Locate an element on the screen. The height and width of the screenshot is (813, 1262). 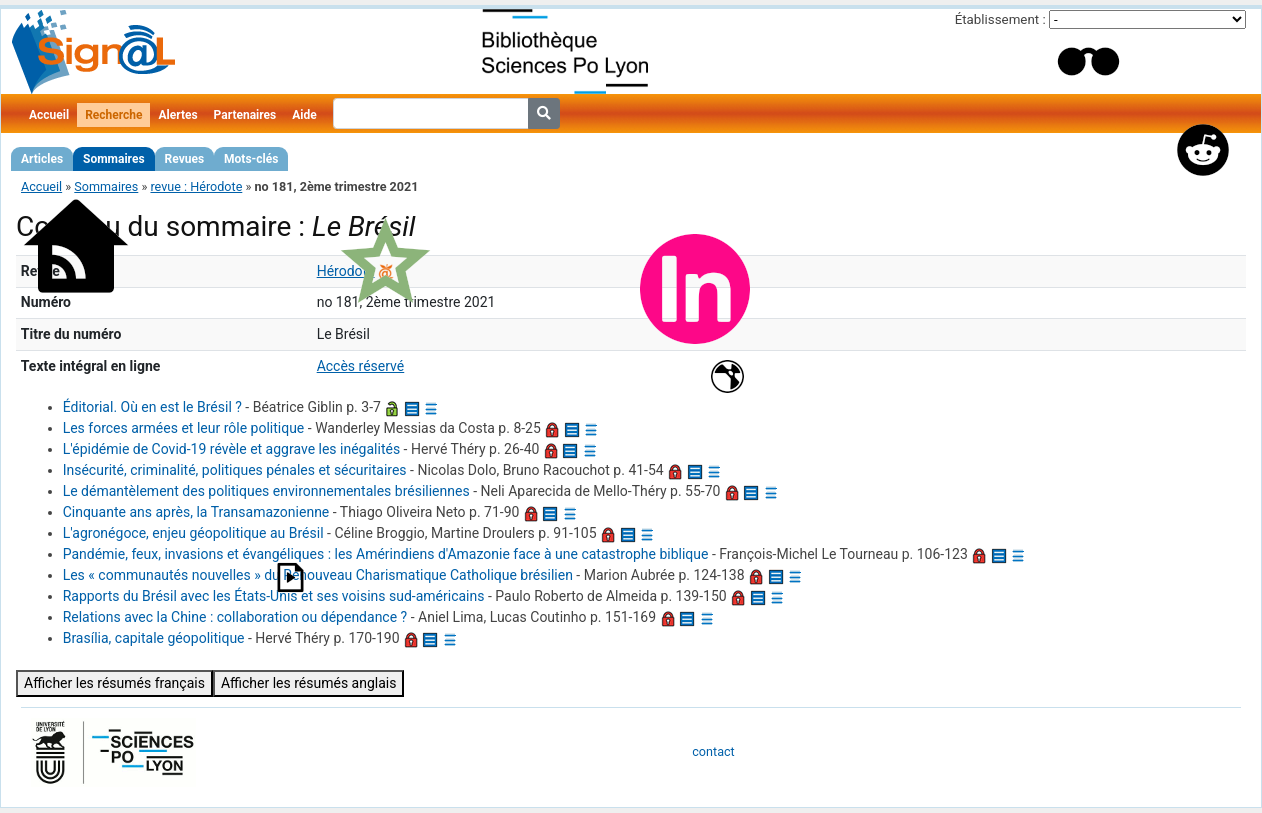
connect to home wifi network is located at coordinates (76, 250).